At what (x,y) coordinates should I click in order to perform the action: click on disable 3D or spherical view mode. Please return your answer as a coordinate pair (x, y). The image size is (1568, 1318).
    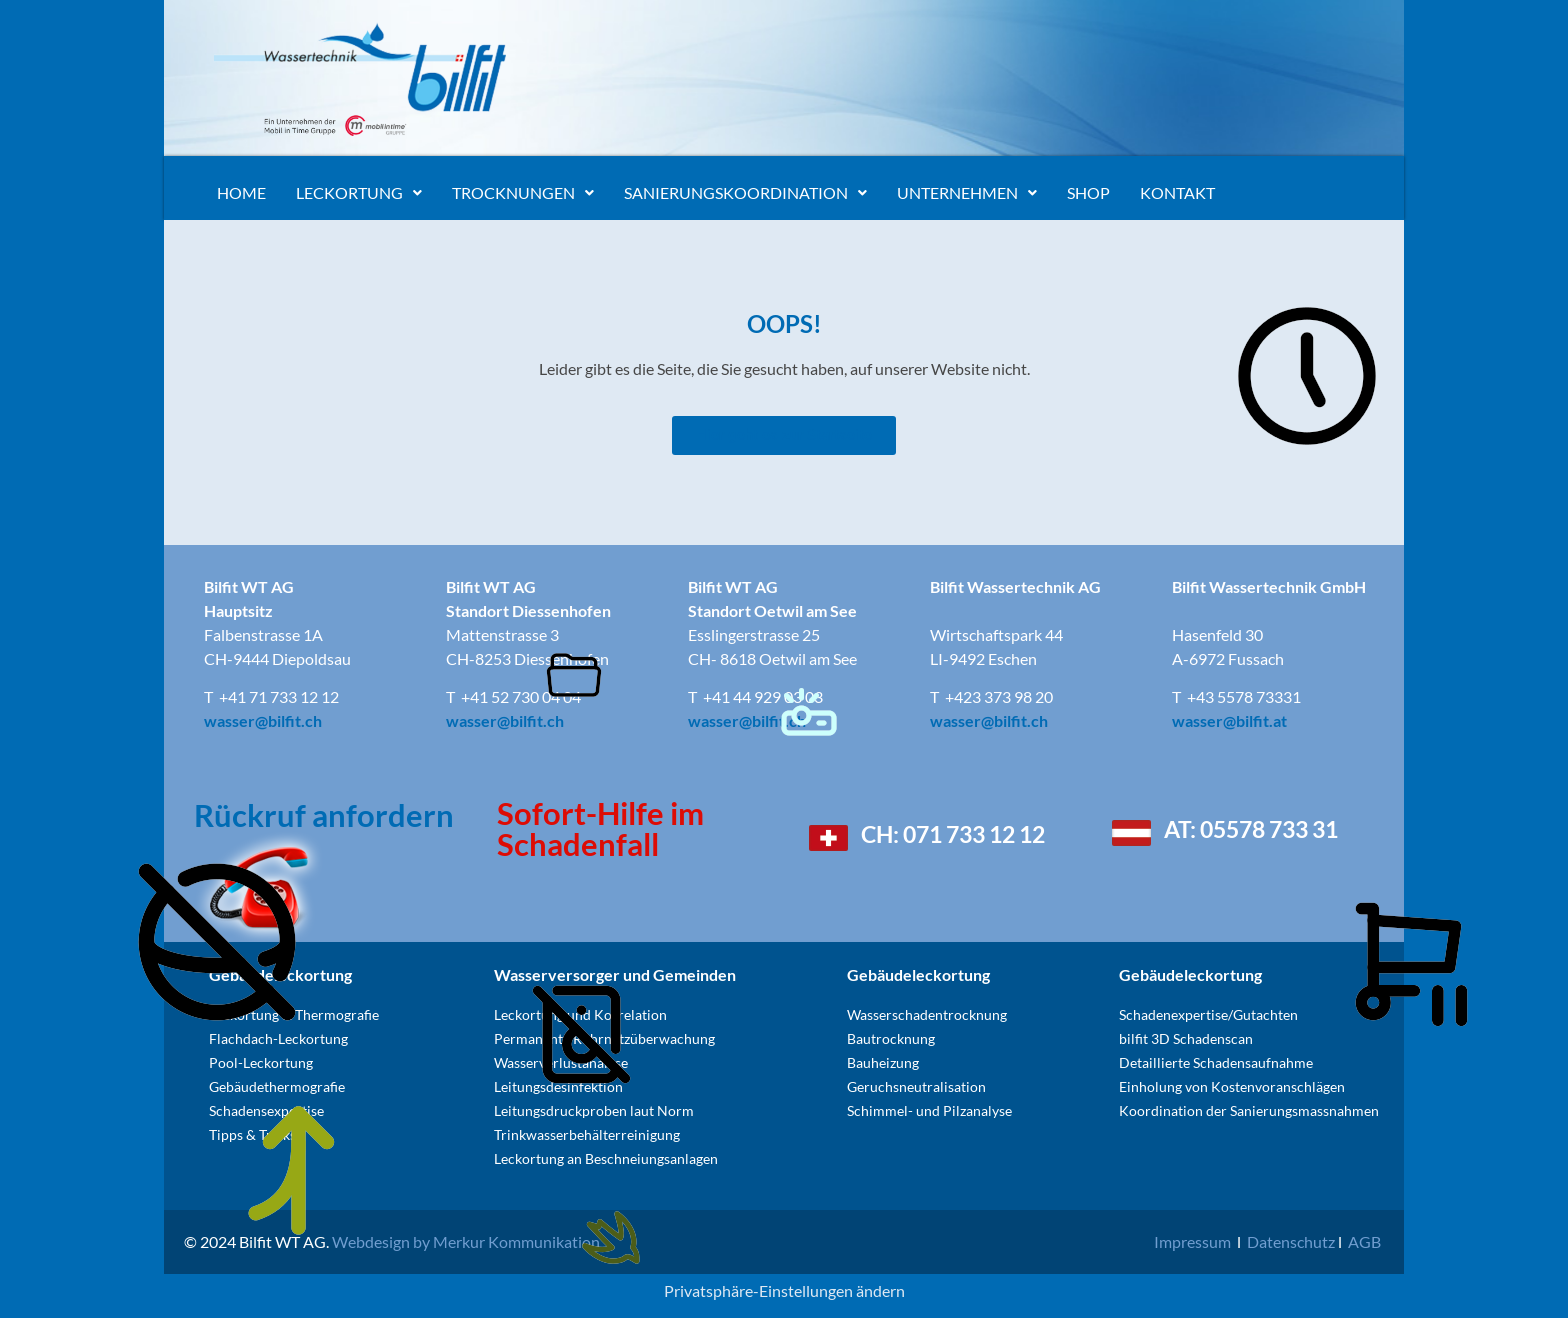
    Looking at the image, I should click on (217, 942).